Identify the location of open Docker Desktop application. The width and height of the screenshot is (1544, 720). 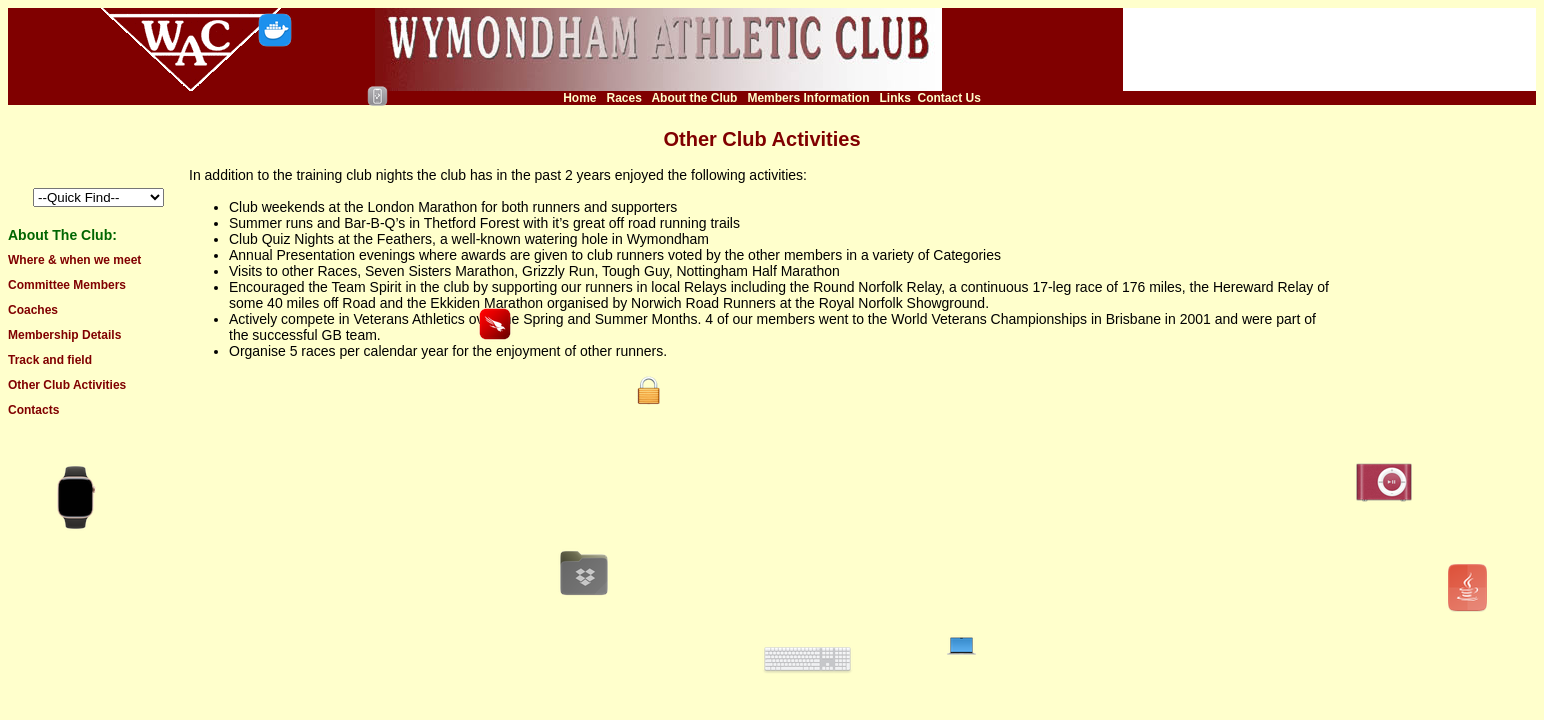
(275, 30).